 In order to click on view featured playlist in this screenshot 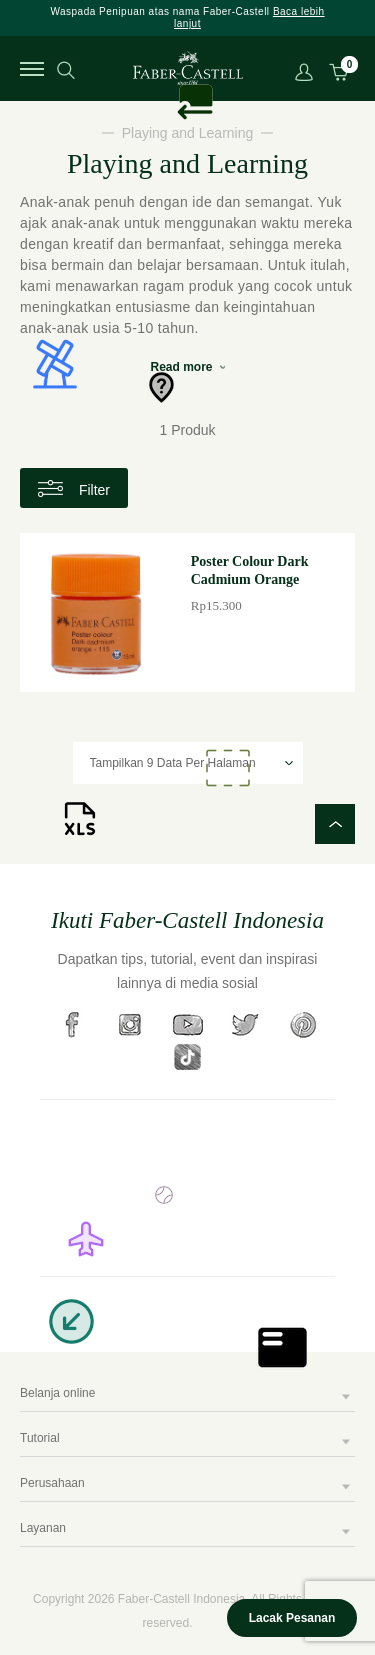, I will do `click(282, 1347)`.